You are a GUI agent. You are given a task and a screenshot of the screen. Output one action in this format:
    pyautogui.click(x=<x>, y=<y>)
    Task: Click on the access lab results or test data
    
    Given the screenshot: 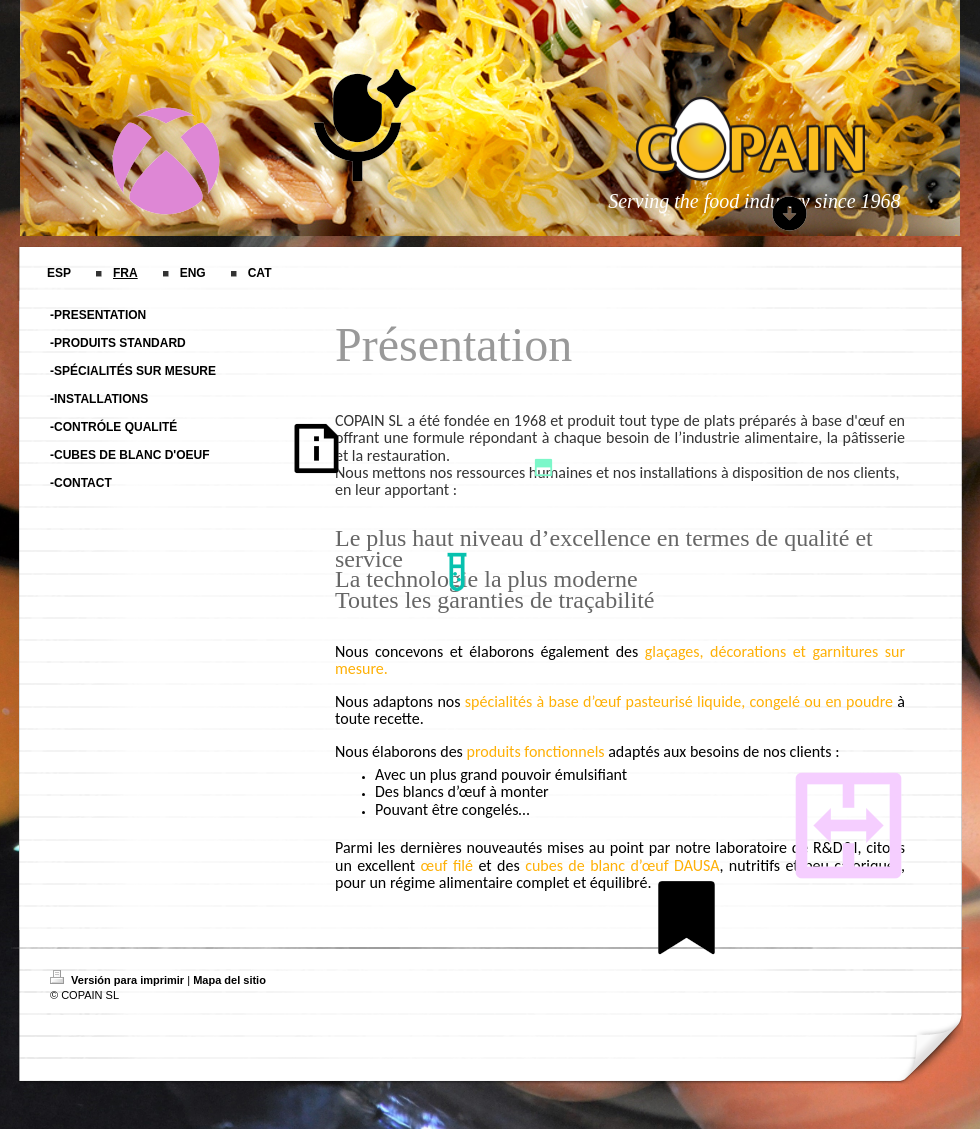 What is the action you would take?
    pyautogui.click(x=457, y=572)
    